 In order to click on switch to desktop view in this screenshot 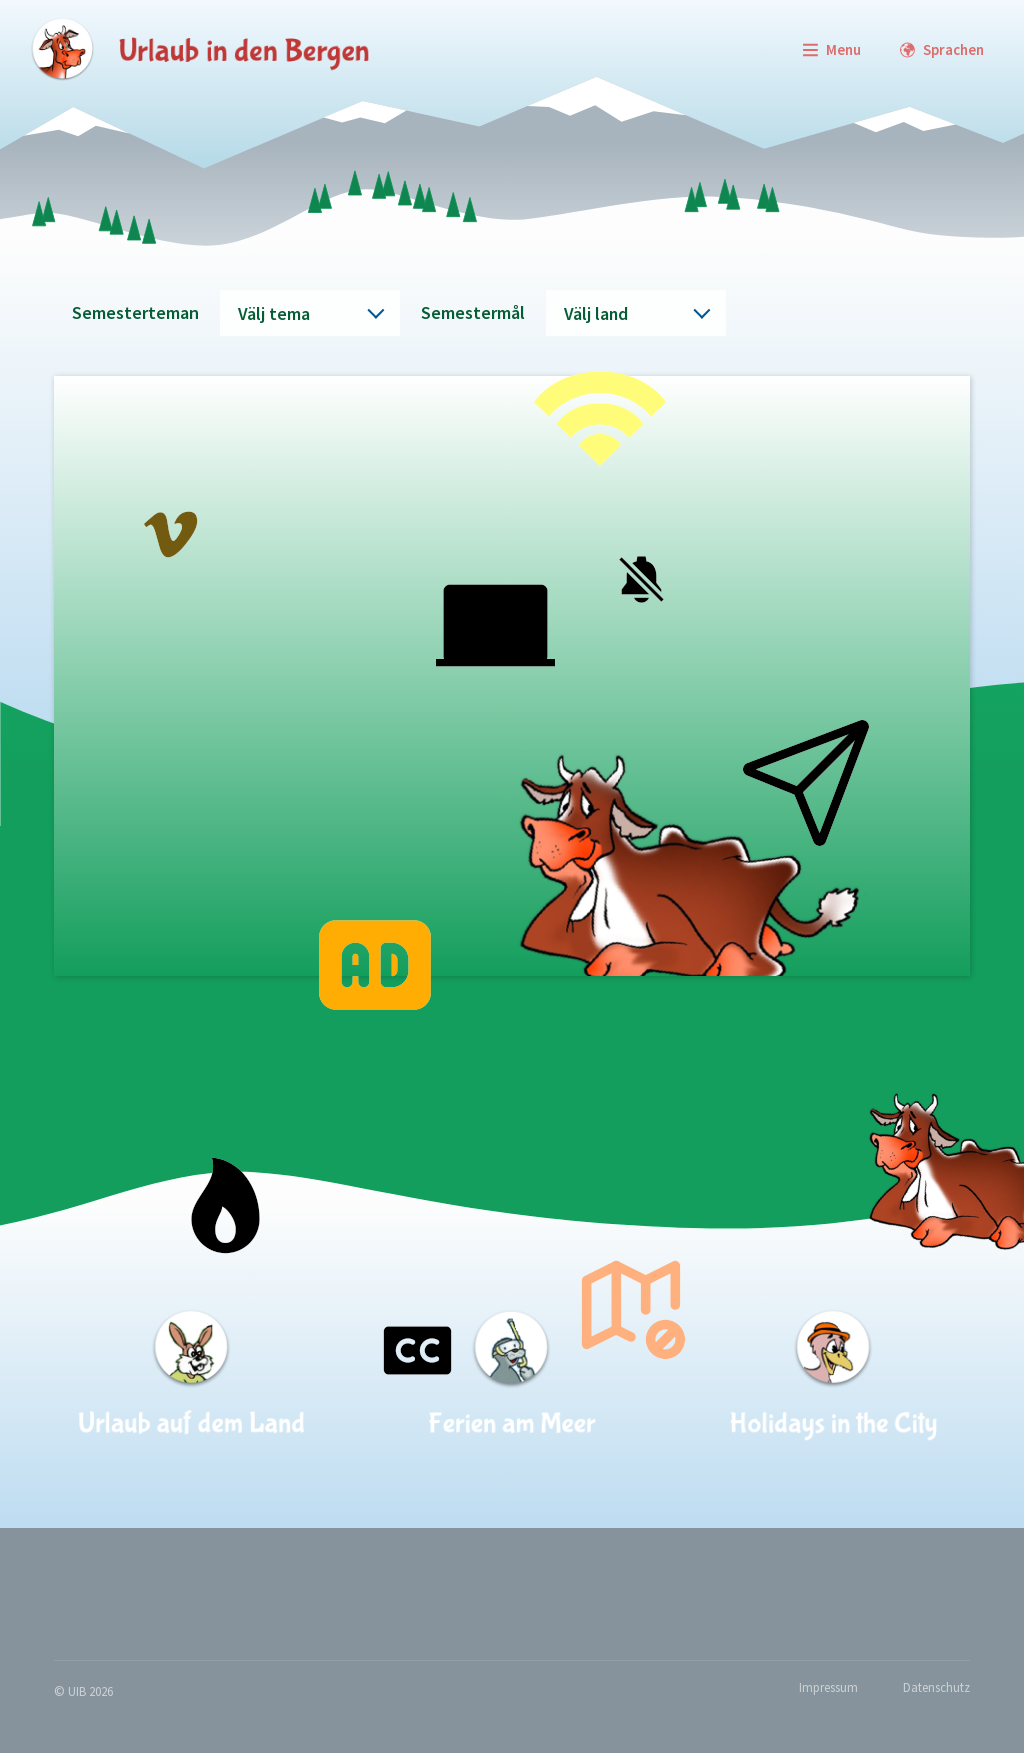, I will do `click(495, 625)`.